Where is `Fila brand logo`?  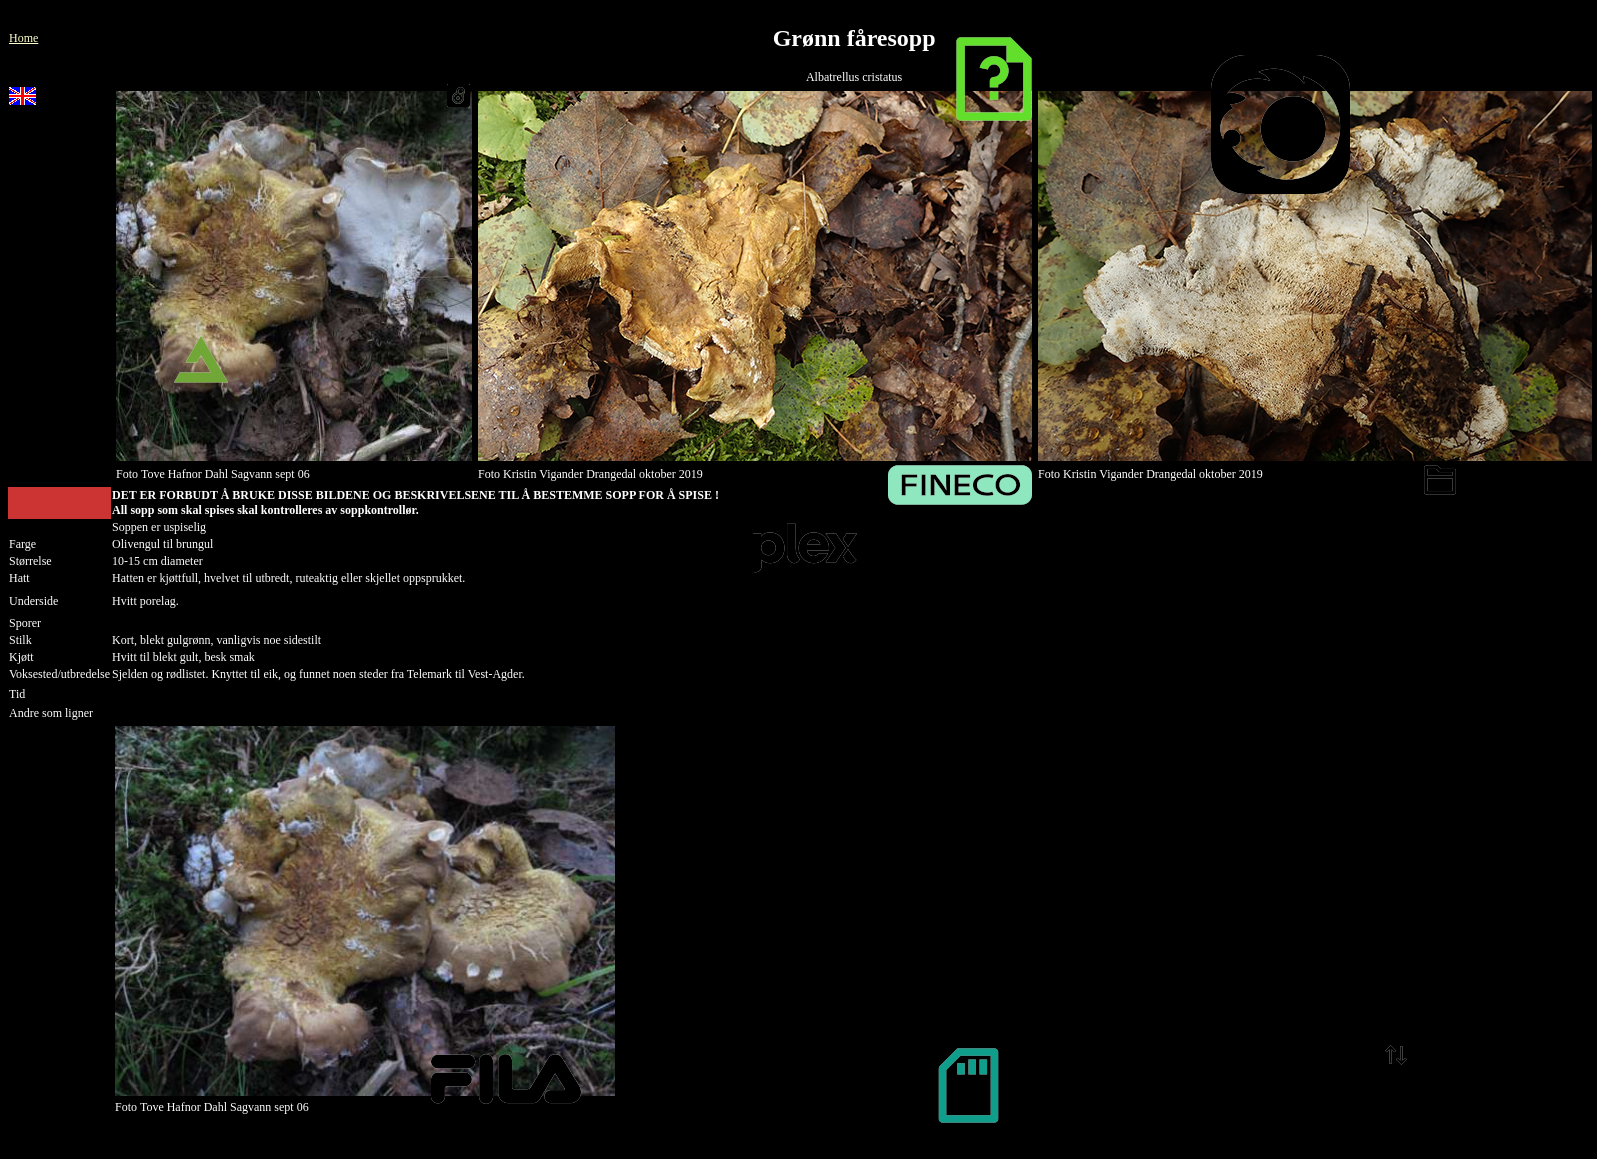 Fila brand logo is located at coordinates (506, 1079).